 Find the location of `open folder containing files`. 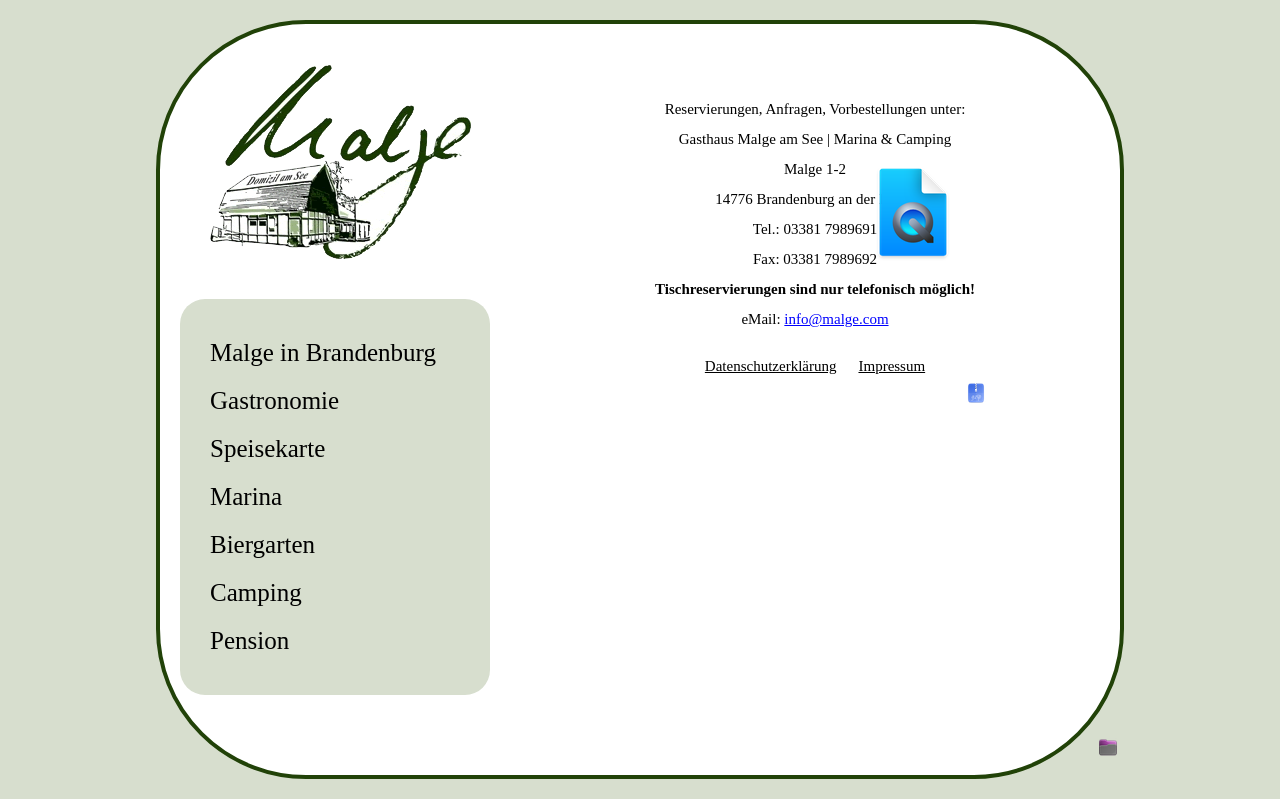

open folder containing files is located at coordinates (1108, 747).